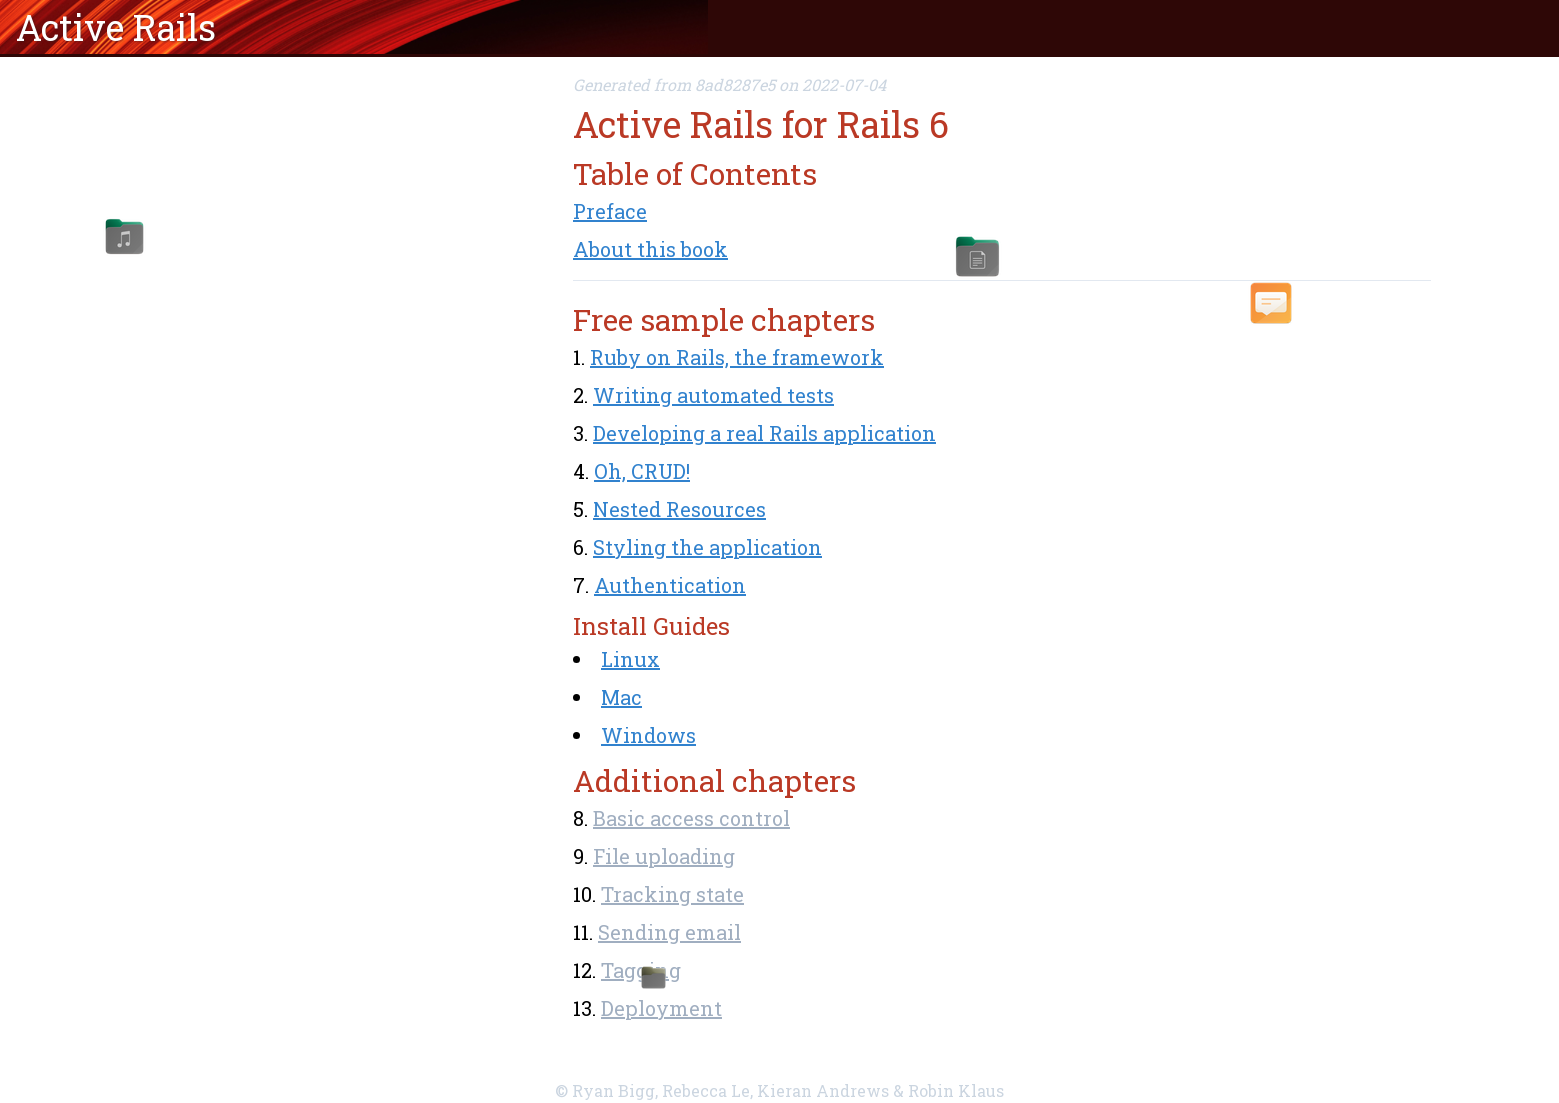 This screenshot has width=1559, height=1103. I want to click on open the messaging app, so click(1271, 303).